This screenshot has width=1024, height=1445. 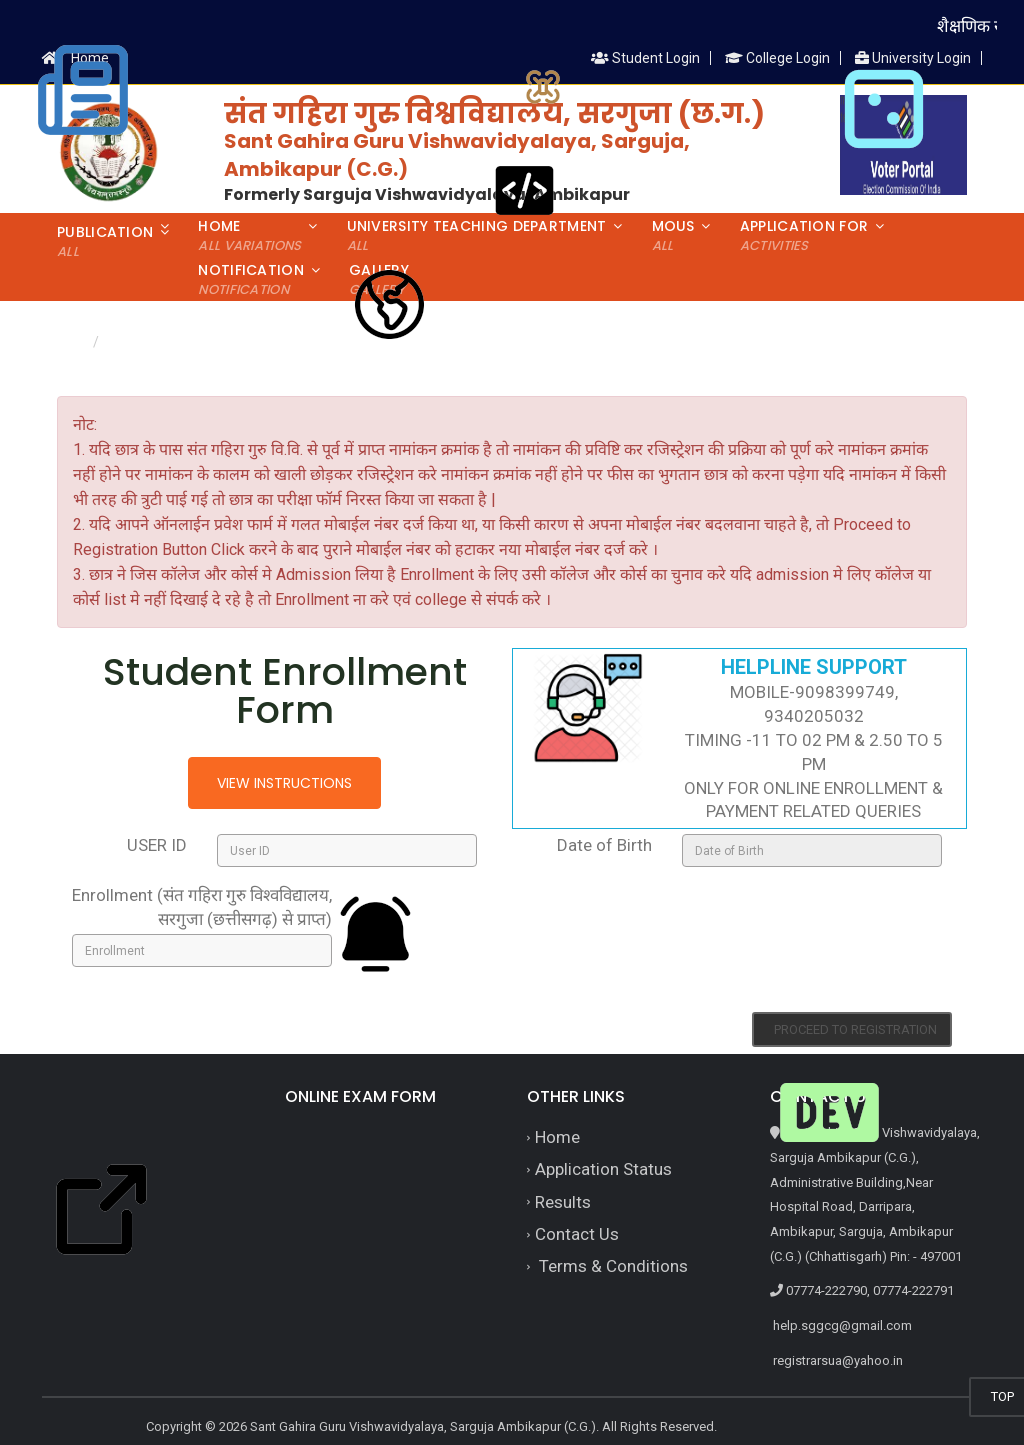 I want to click on open link in a new window or tab, so click(x=101, y=1209).